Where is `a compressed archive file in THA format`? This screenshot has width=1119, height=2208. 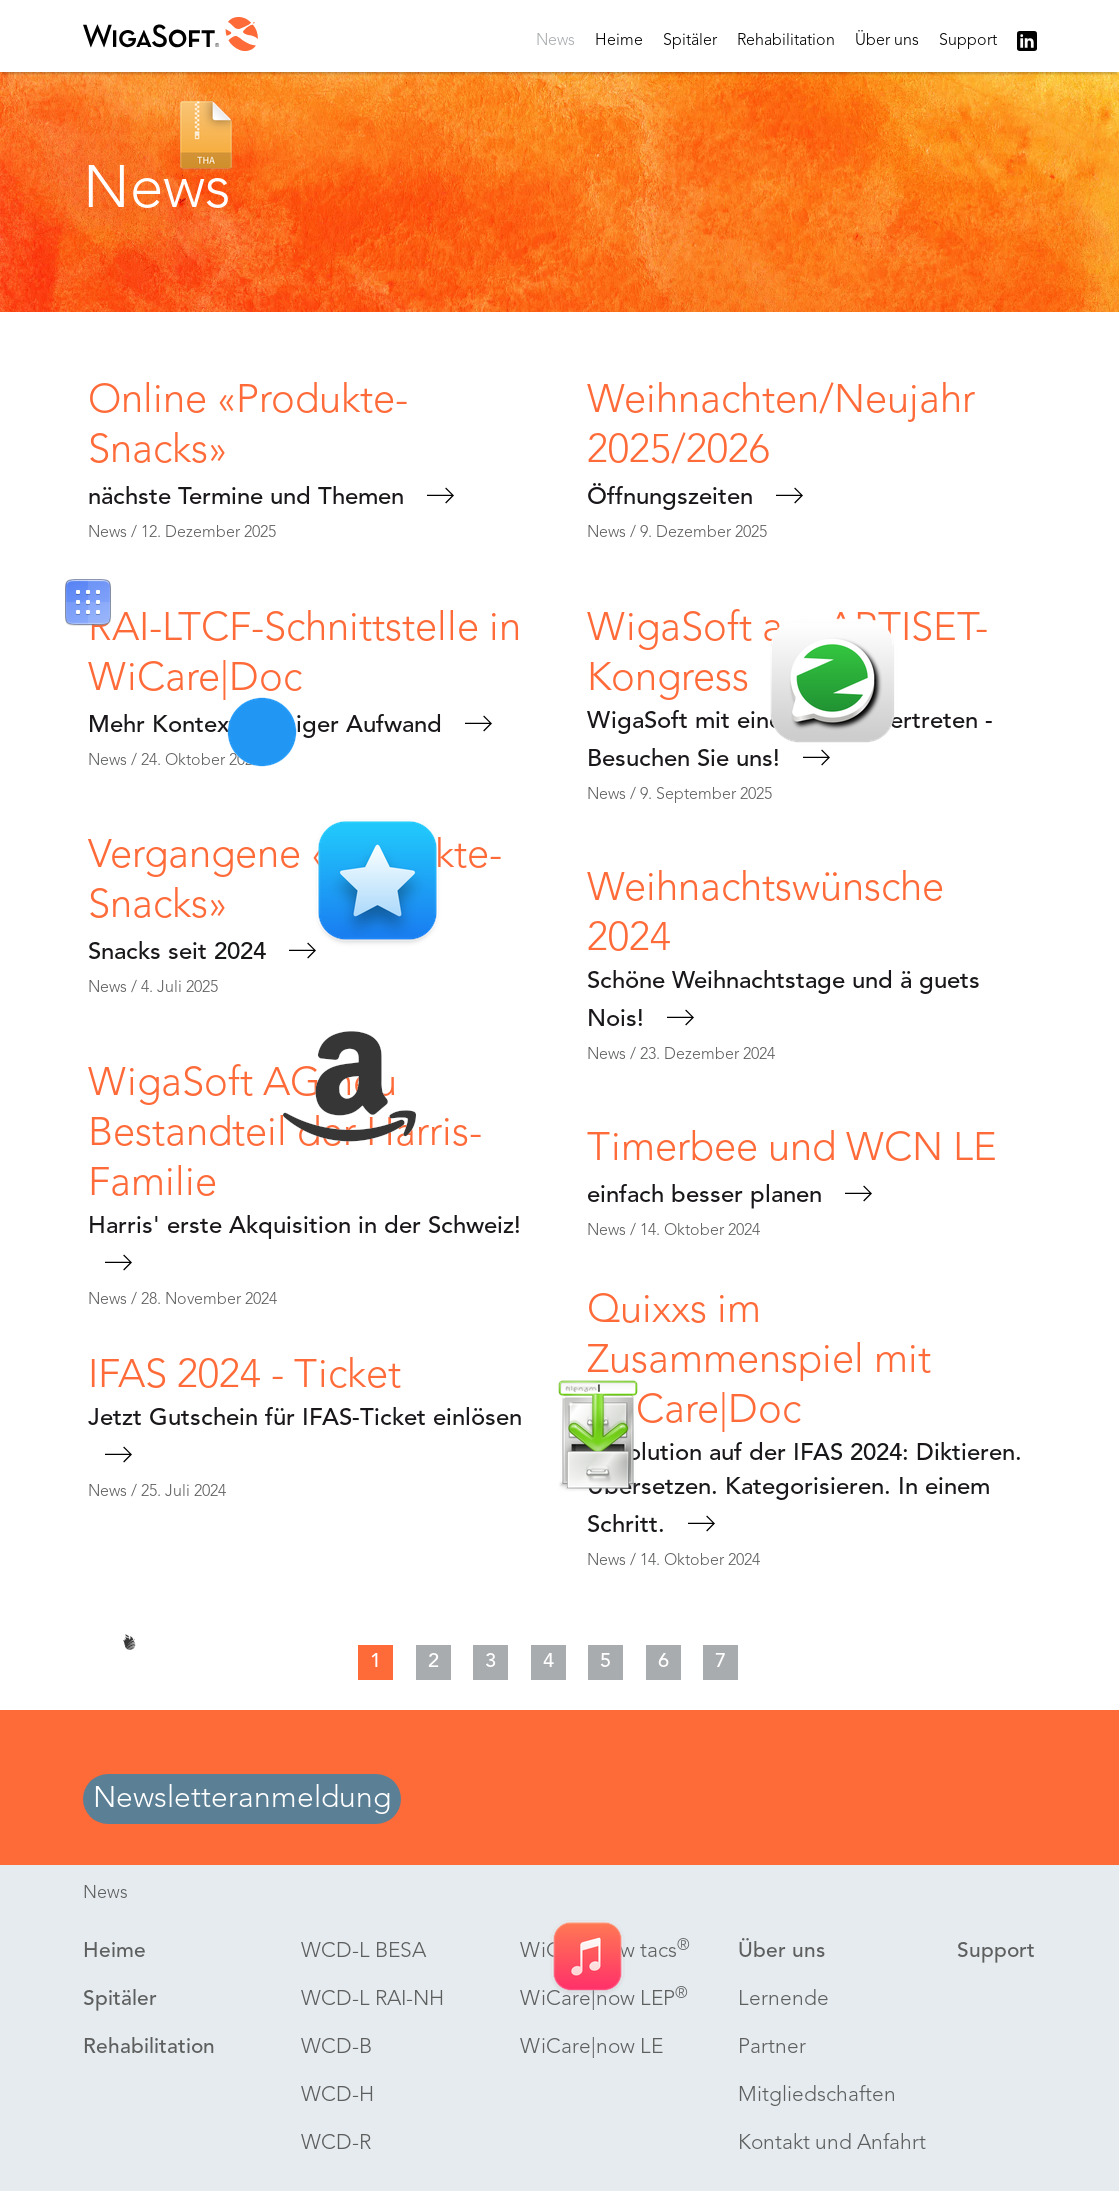
a compressed archive file in THA format is located at coordinates (206, 136).